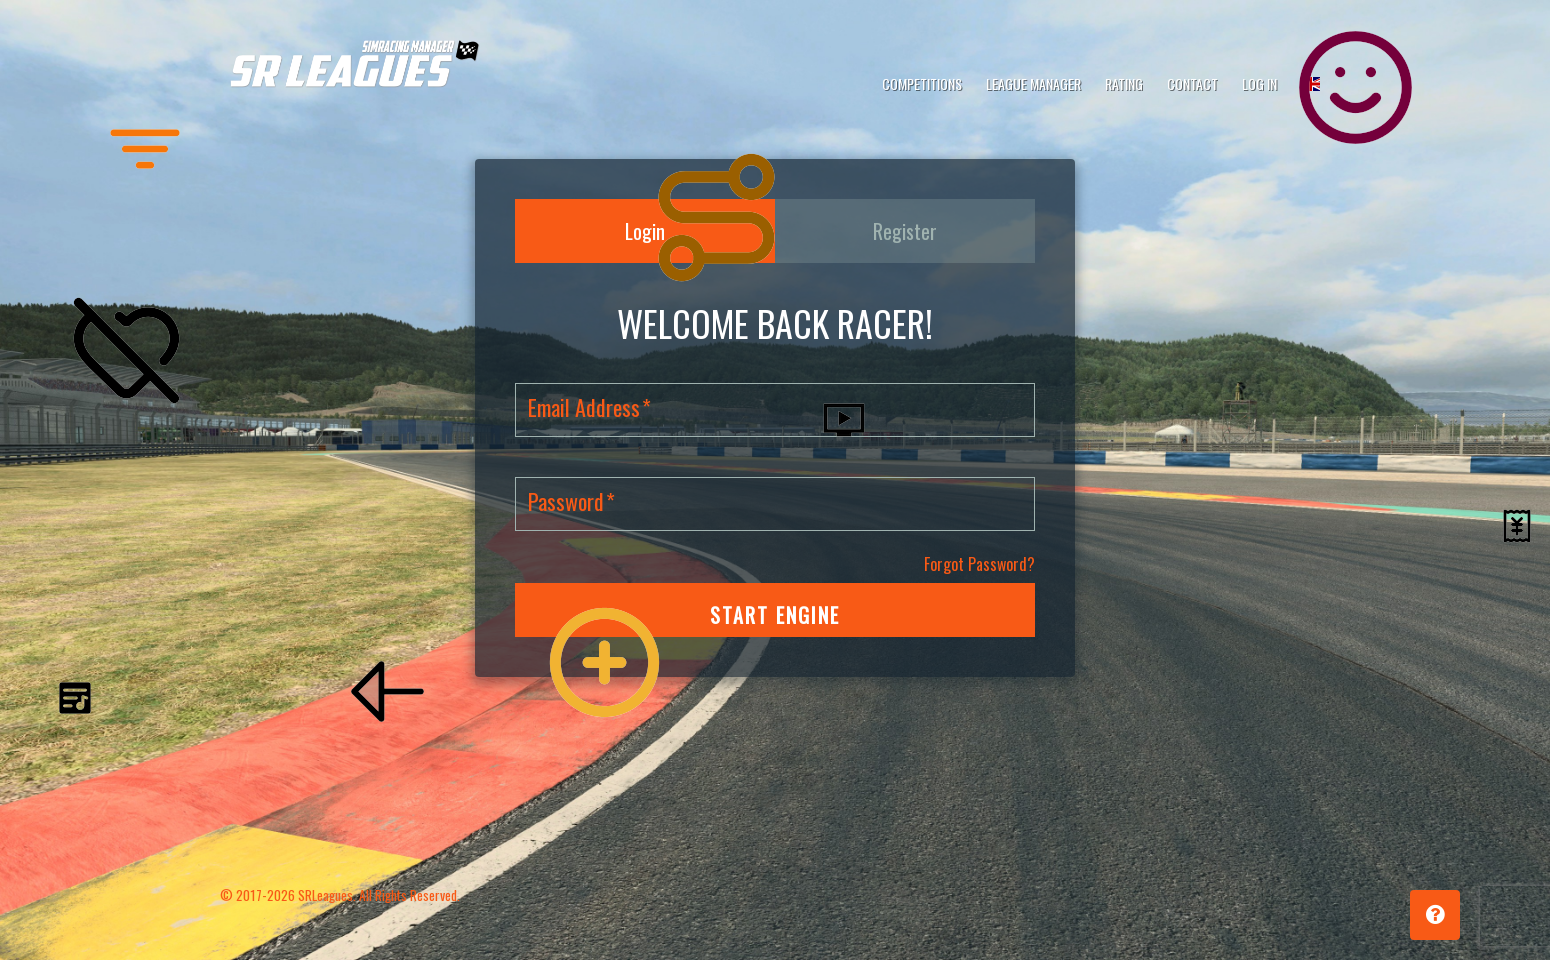  What do you see at coordinates (844, 420) in the screenshot?
I see `play on-demand video content` at bounding box center [844, 420].